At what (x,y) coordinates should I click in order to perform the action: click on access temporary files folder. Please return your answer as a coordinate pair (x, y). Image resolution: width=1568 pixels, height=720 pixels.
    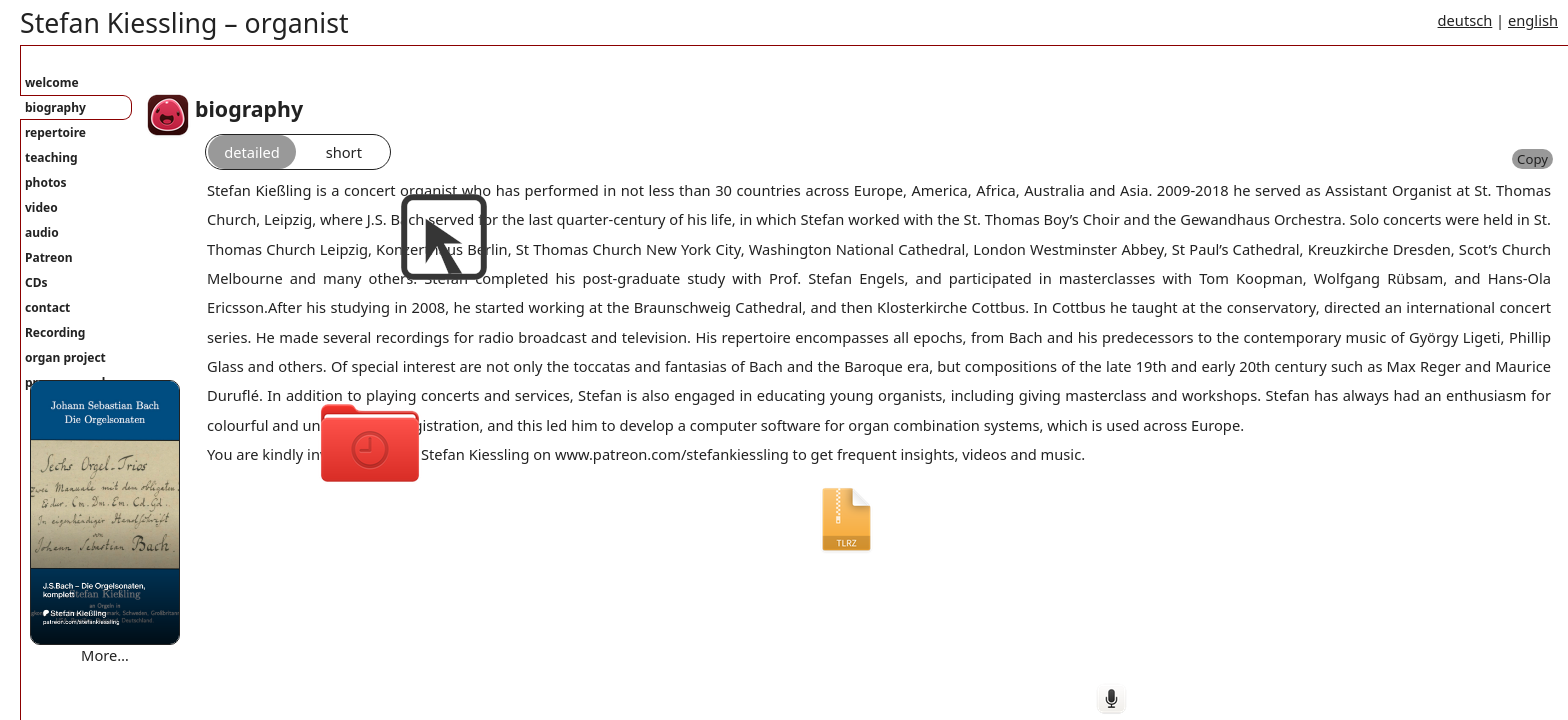
    Looking at the image, I should click on (370, 443).